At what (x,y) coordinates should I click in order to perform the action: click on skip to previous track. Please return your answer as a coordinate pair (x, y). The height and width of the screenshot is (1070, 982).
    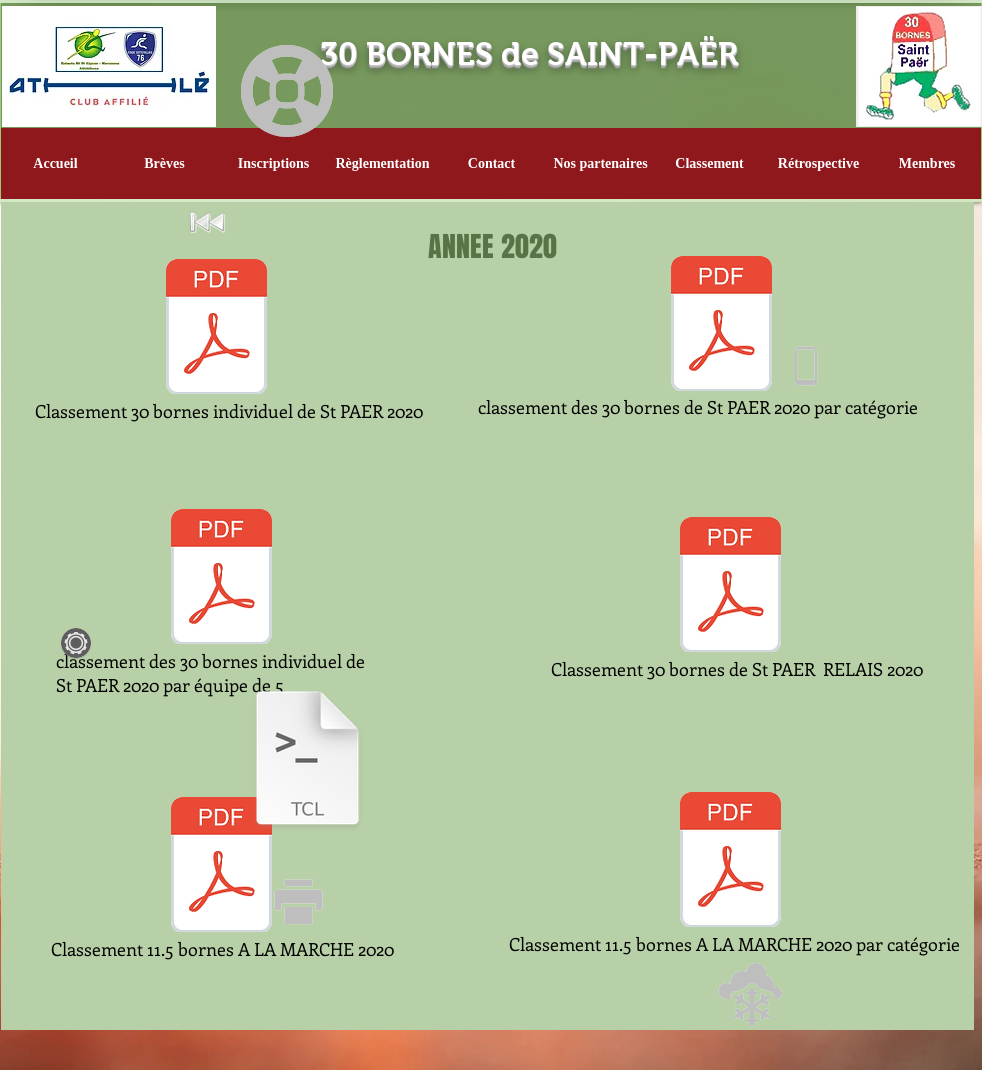
    Looking at the image, I should click on (207, 222).